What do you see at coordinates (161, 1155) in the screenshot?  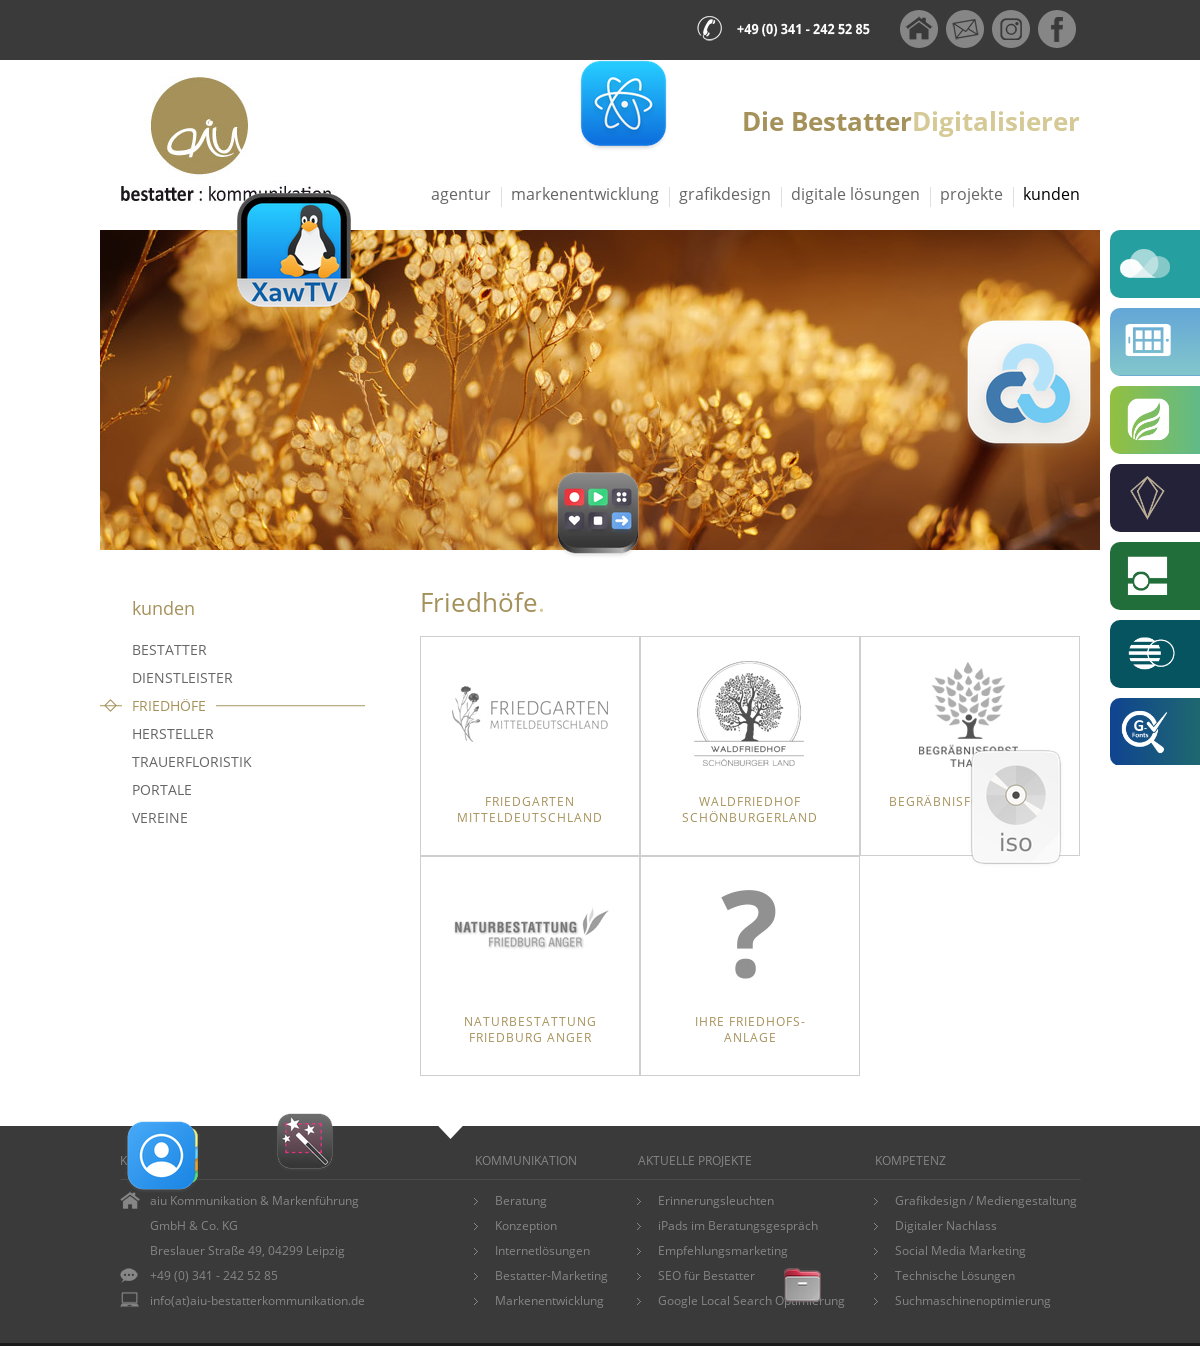 I see `open the communicator app` at bounding box center [161, 1155].